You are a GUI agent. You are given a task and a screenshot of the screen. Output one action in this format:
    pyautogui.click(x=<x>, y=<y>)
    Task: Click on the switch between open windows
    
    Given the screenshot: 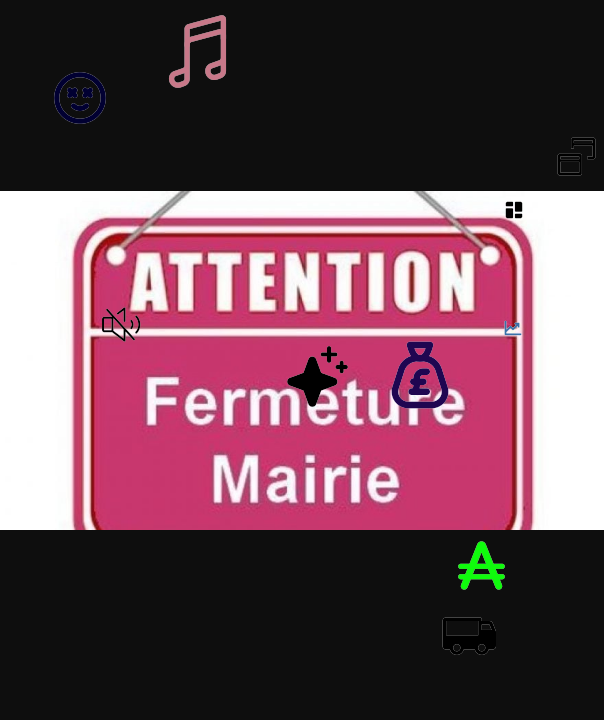 What is the action you would take?
    pyautogui.click(x=576, y=156)
    